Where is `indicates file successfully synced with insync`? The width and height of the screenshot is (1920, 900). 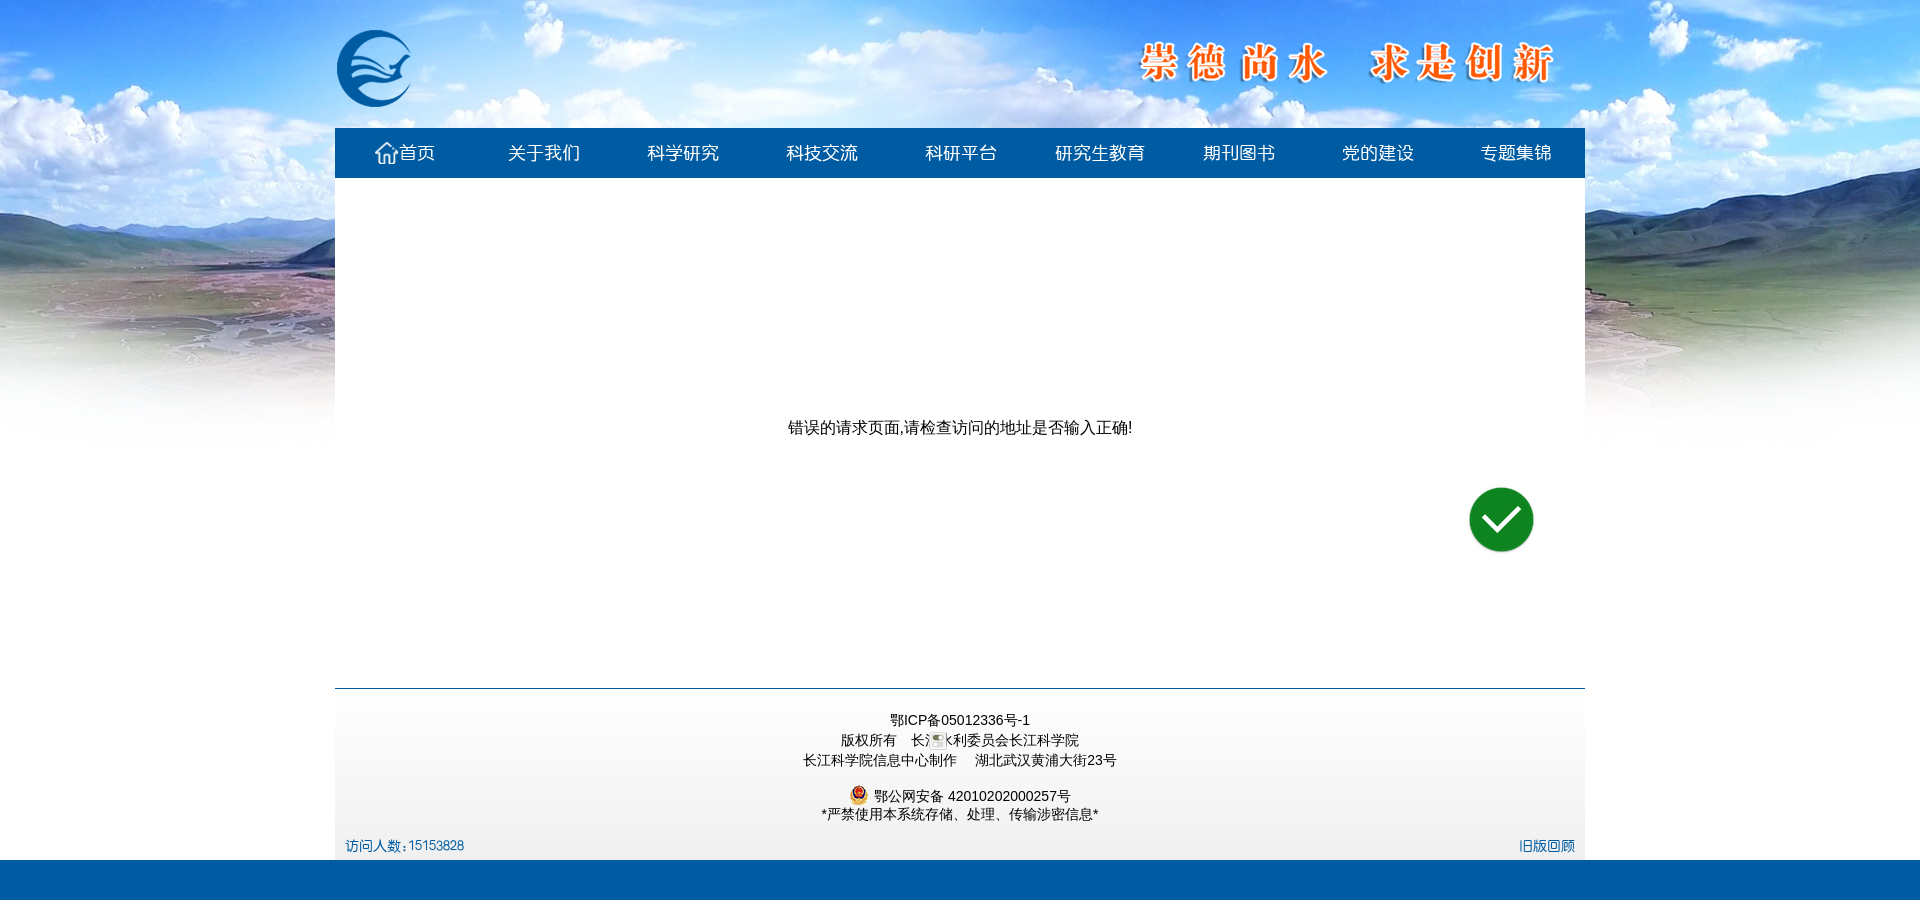 indicates file successfully synced with insync is located at coordinates (1501, 519).